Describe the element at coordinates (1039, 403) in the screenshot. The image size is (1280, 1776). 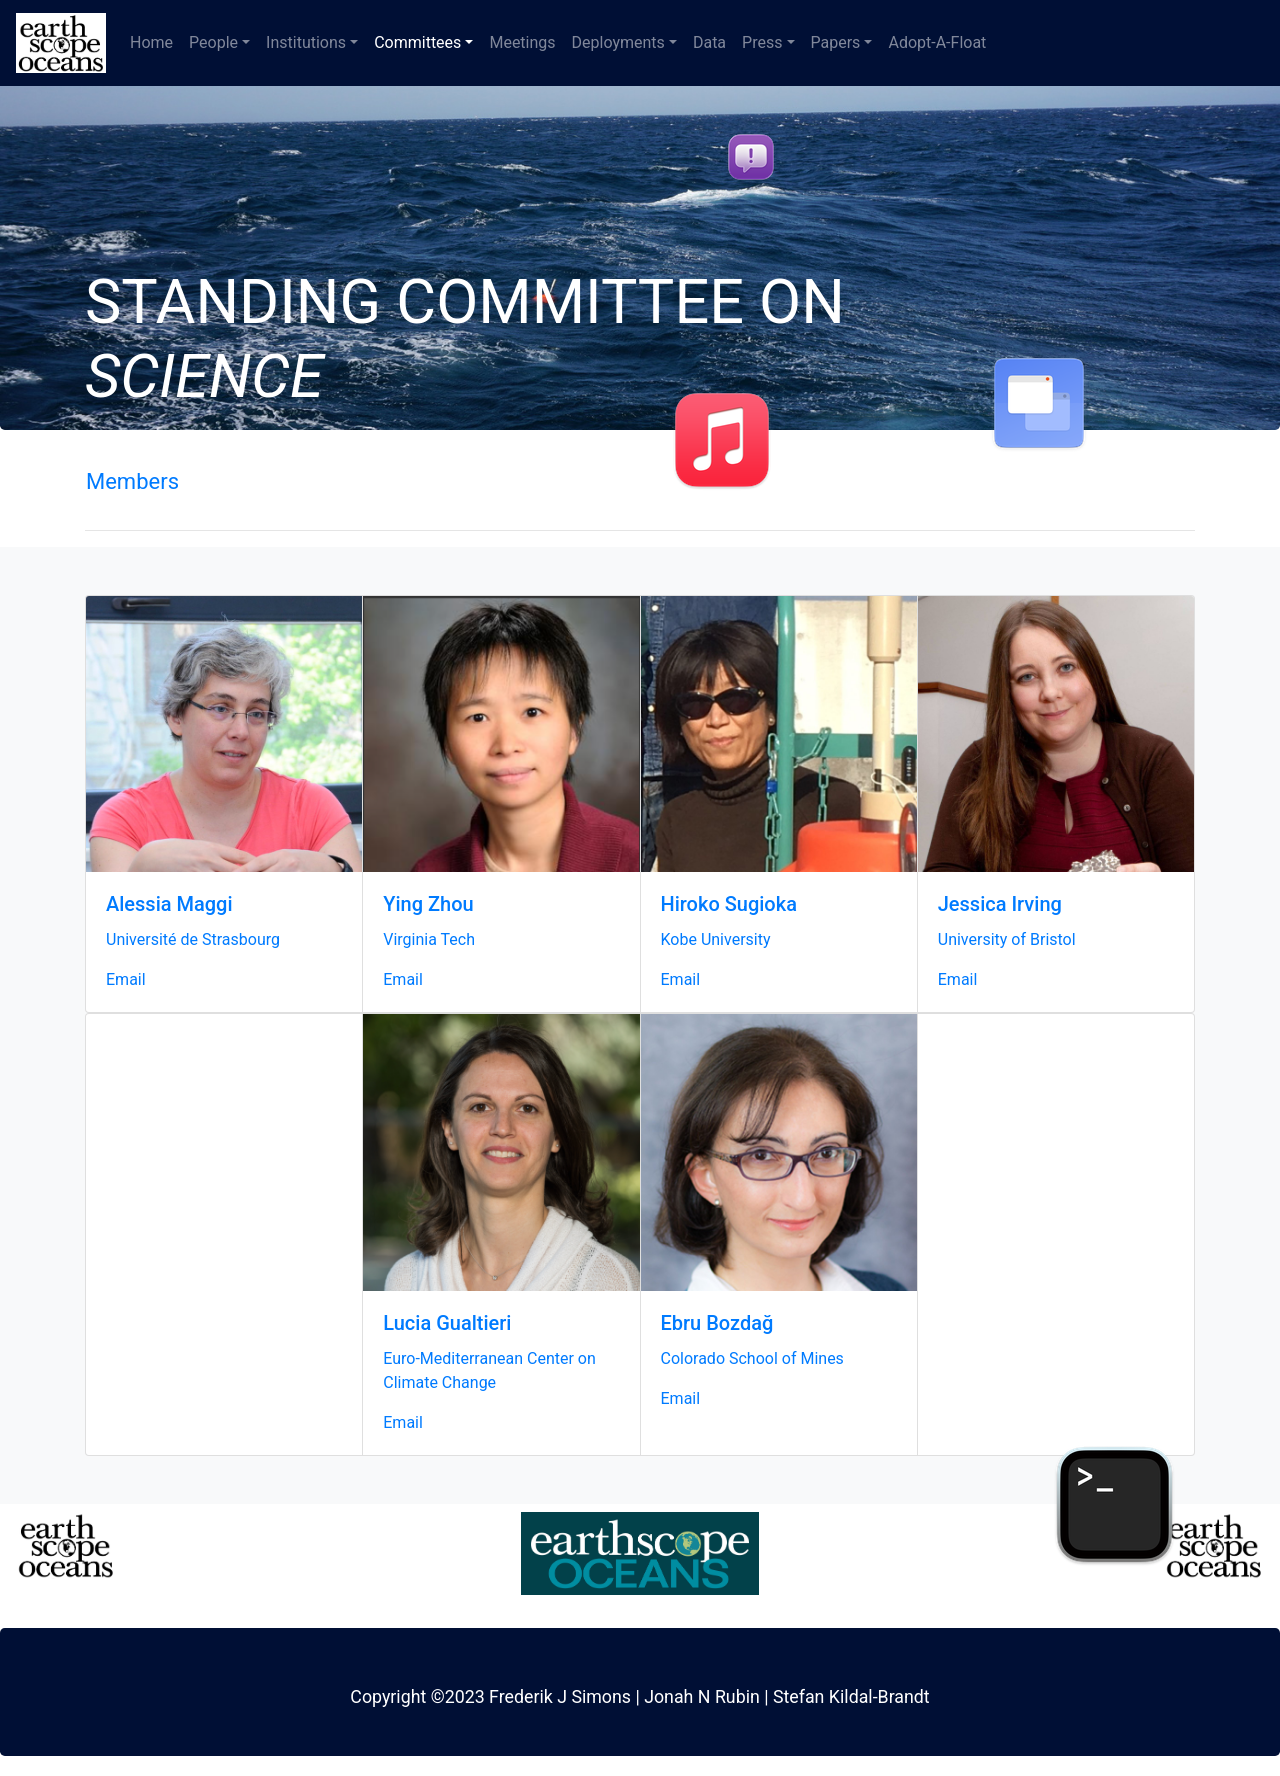
I see `manage startup applications and session settings` at that location.